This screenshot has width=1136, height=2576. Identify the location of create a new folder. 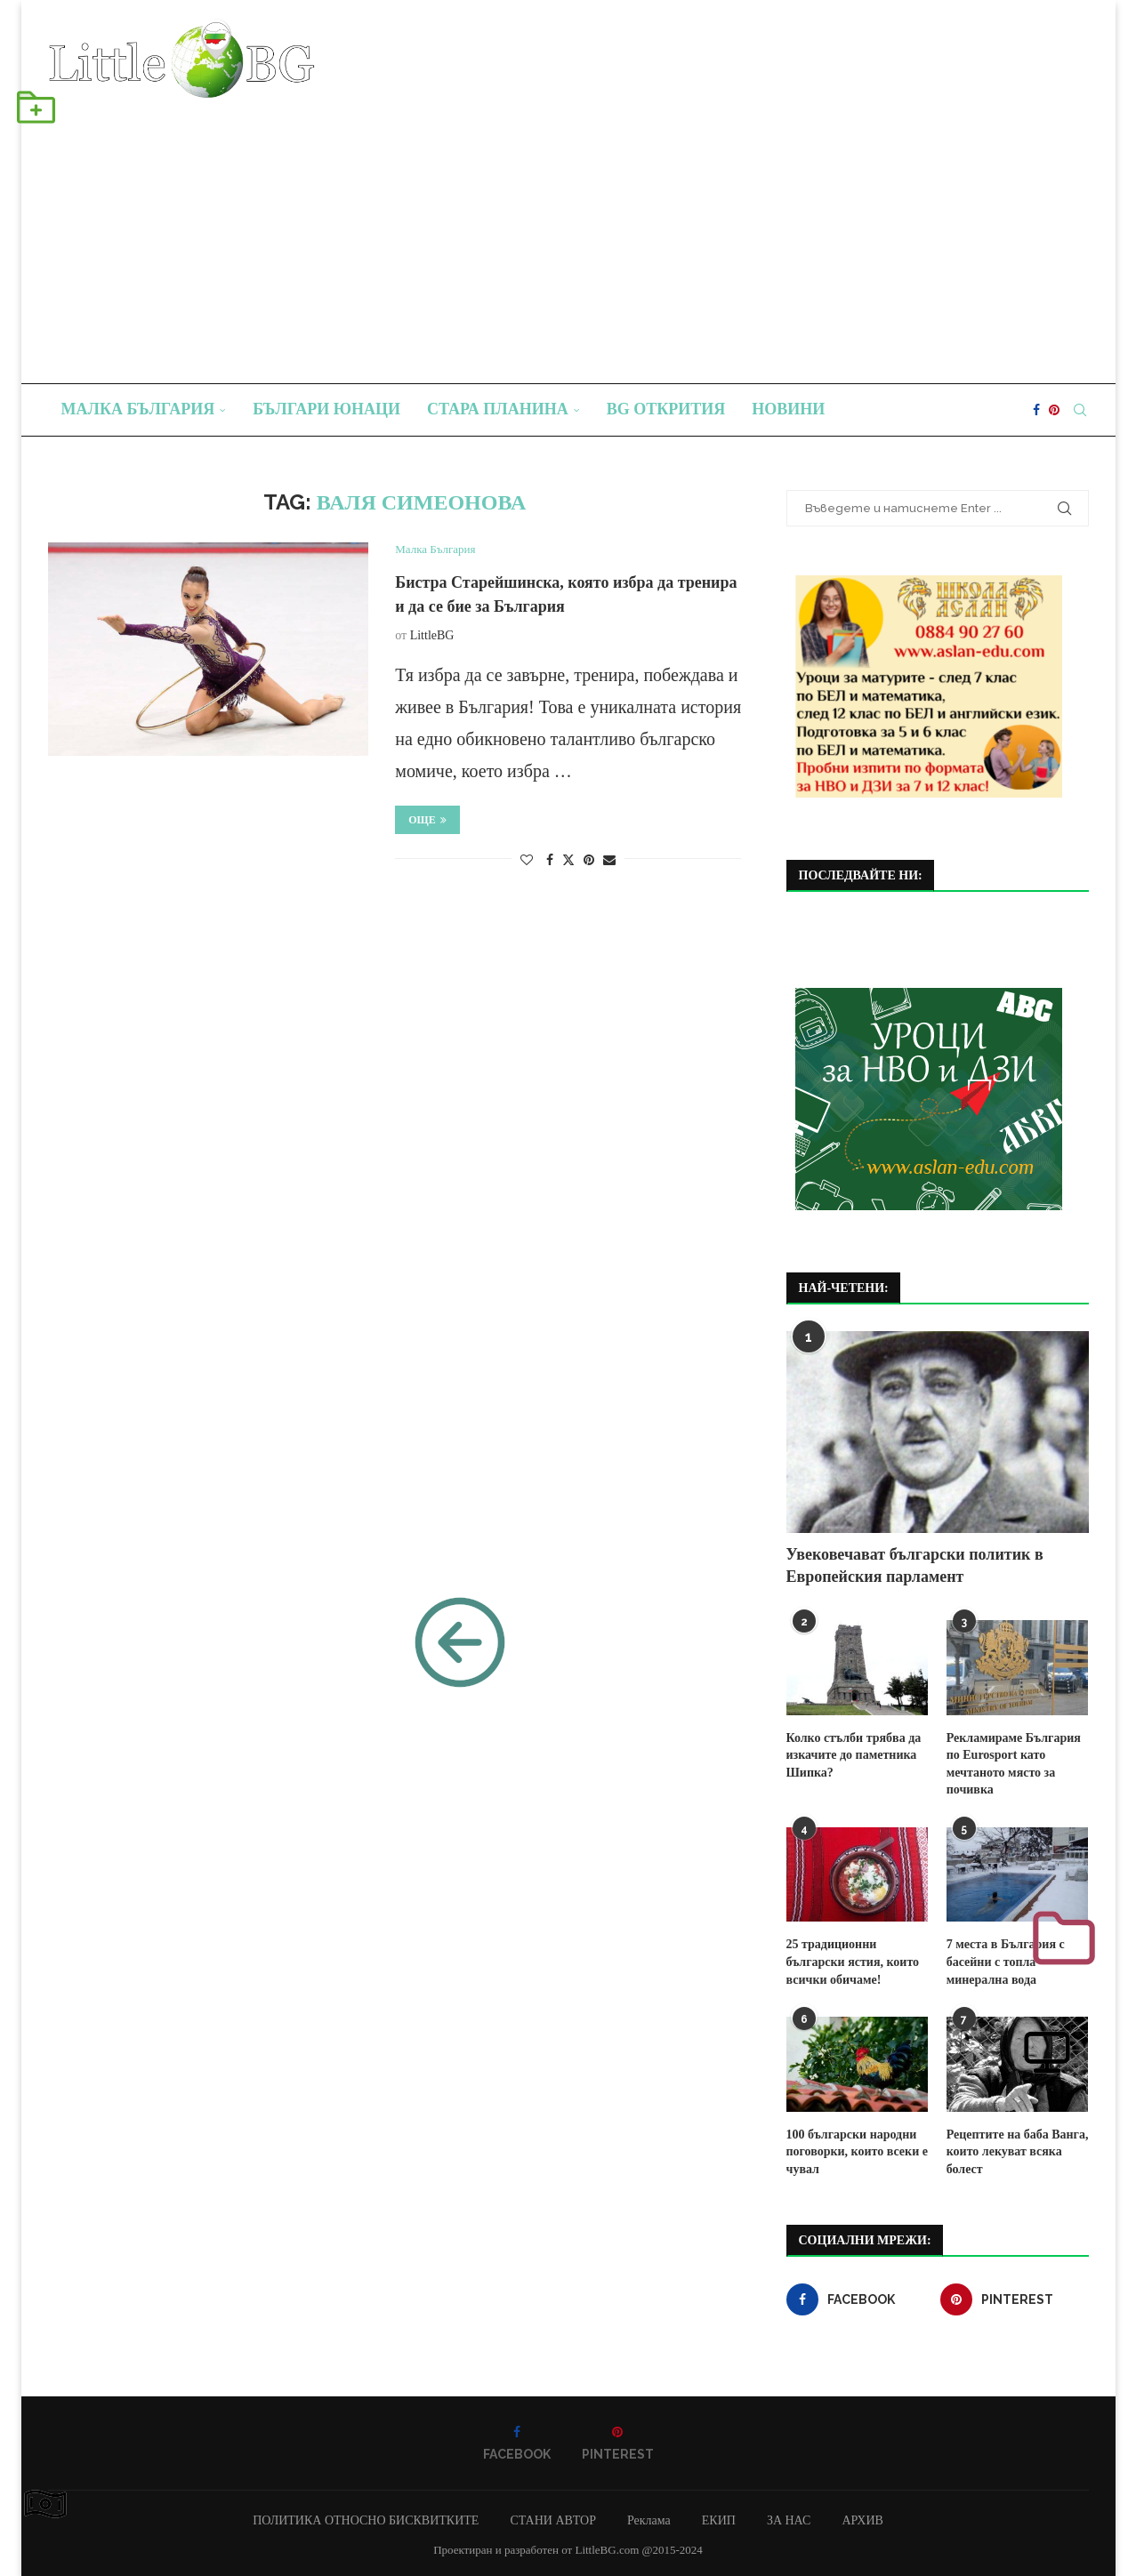
(36, 107).